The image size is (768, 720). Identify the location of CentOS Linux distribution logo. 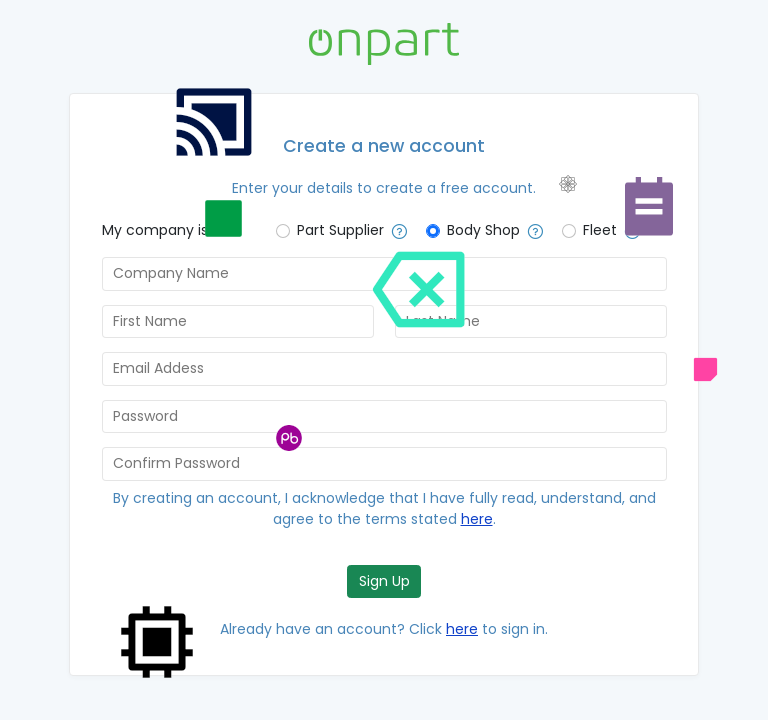
(568, 184).